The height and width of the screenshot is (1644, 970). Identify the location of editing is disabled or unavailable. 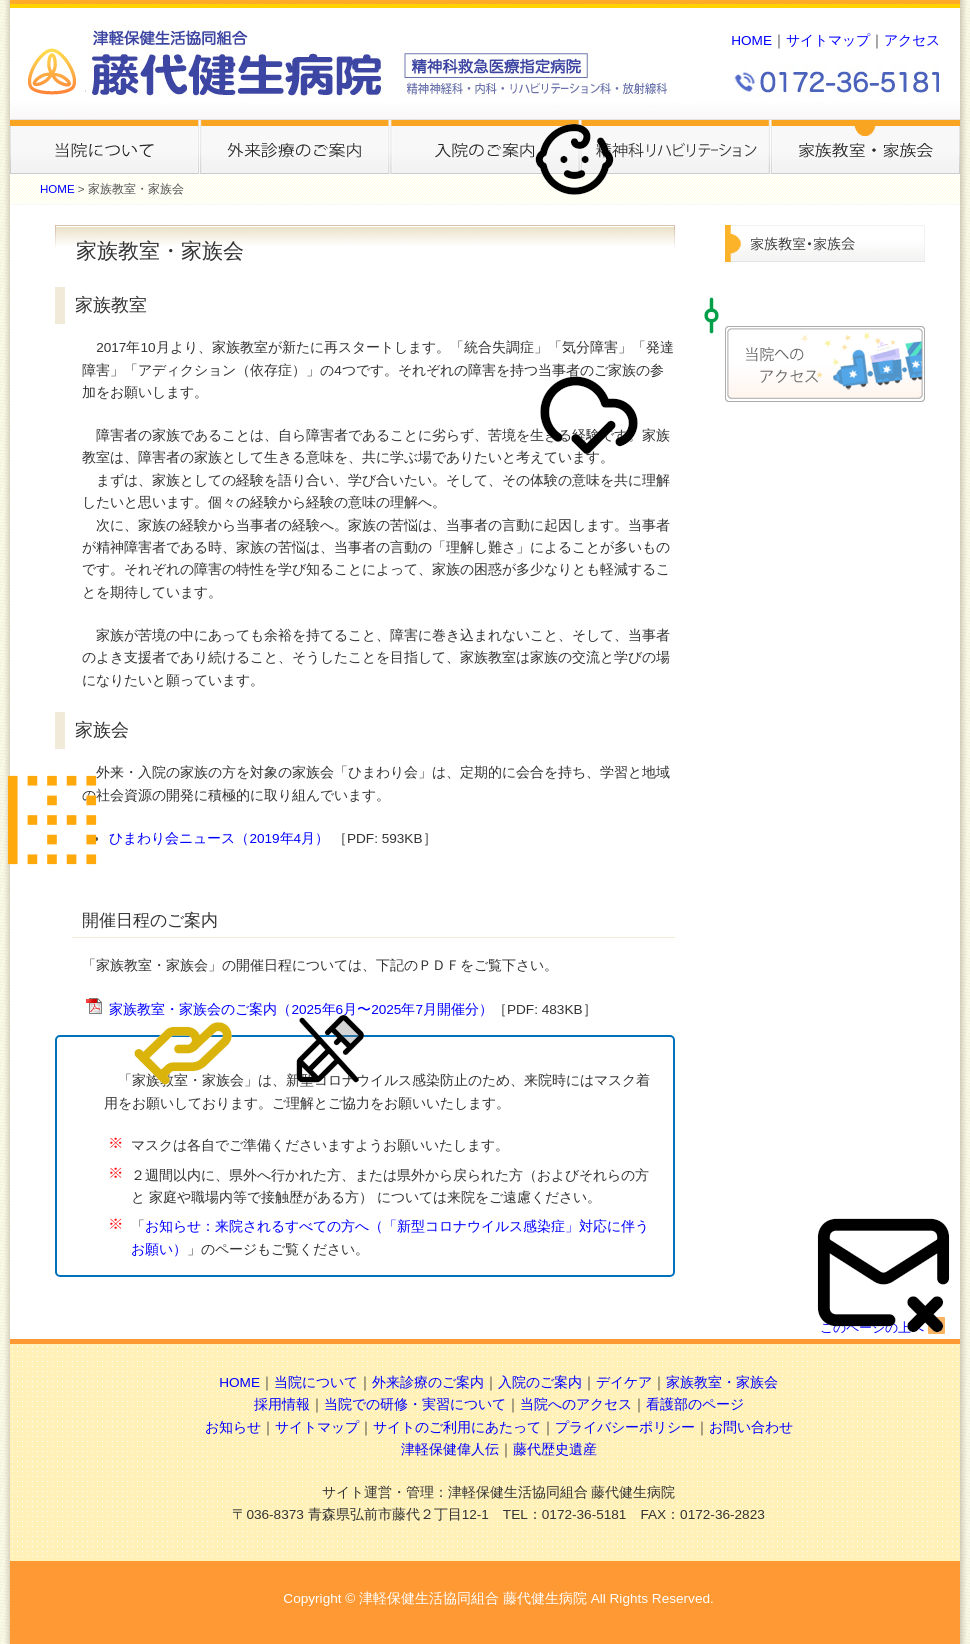
(329, 1050).